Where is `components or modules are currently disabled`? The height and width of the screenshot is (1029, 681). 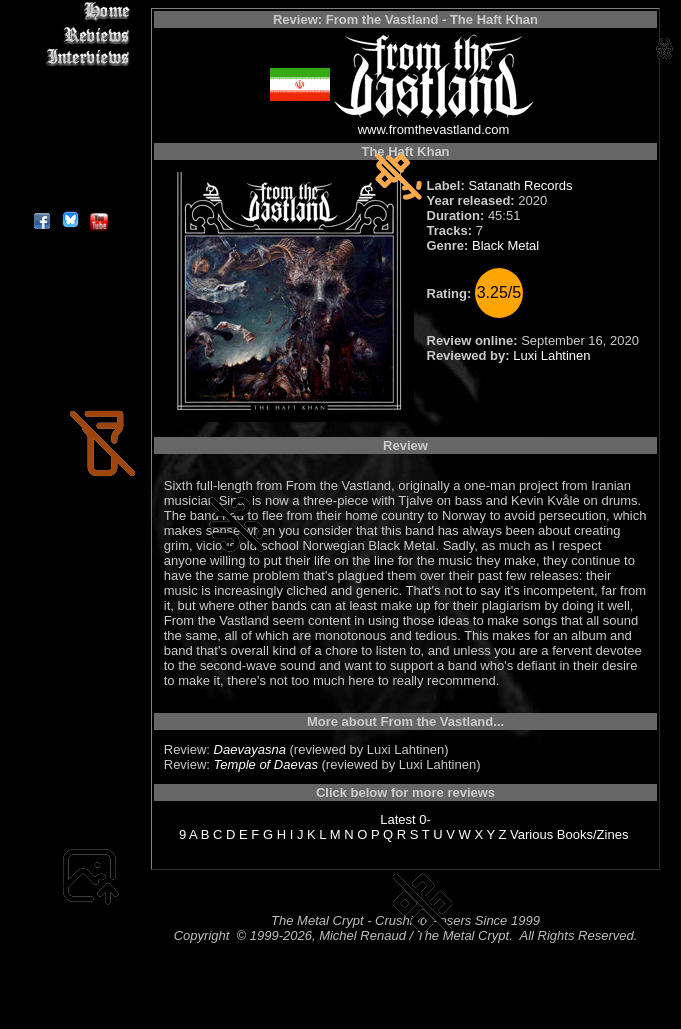
components or modules are currently disabled is located at coordinates (422, 903).